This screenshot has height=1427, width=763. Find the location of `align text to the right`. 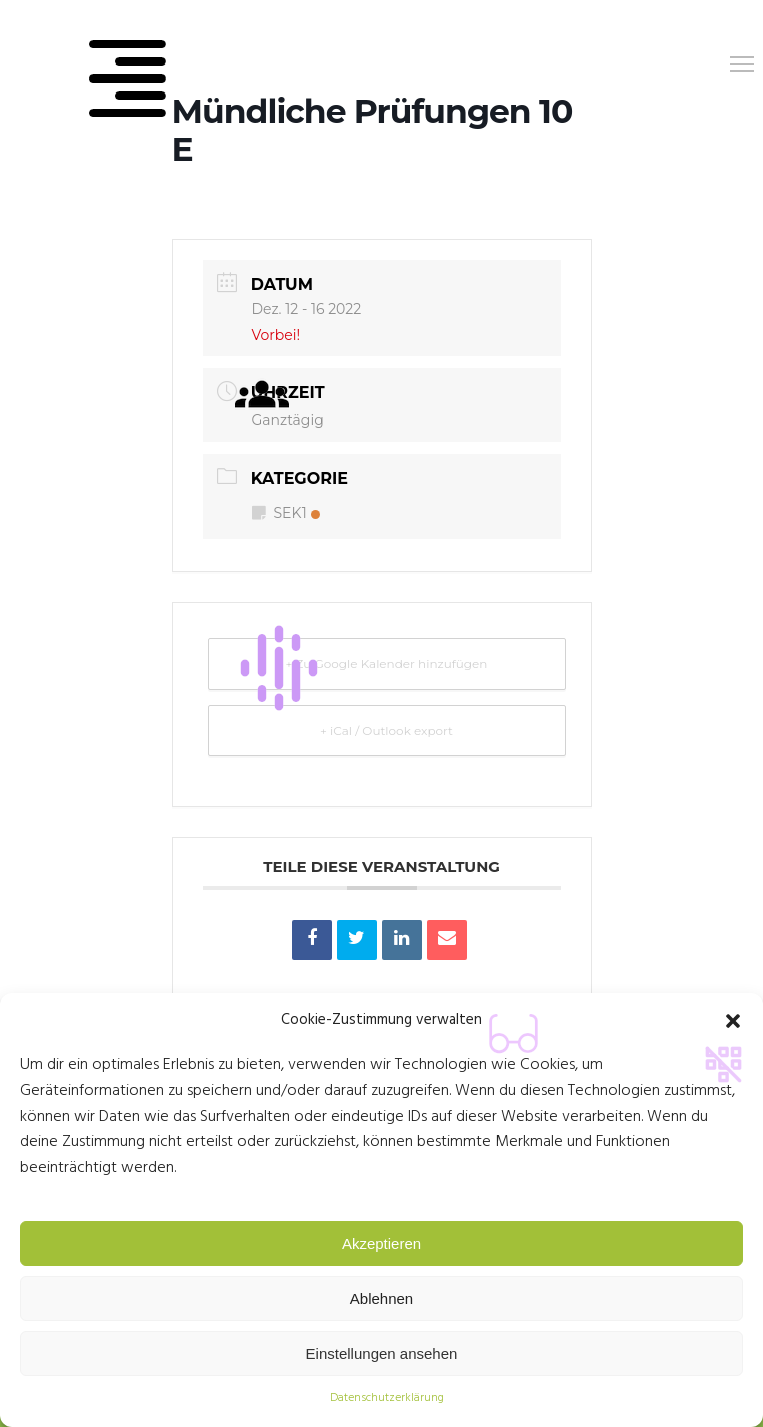

align text to the right is located at coordinates (127, 78).